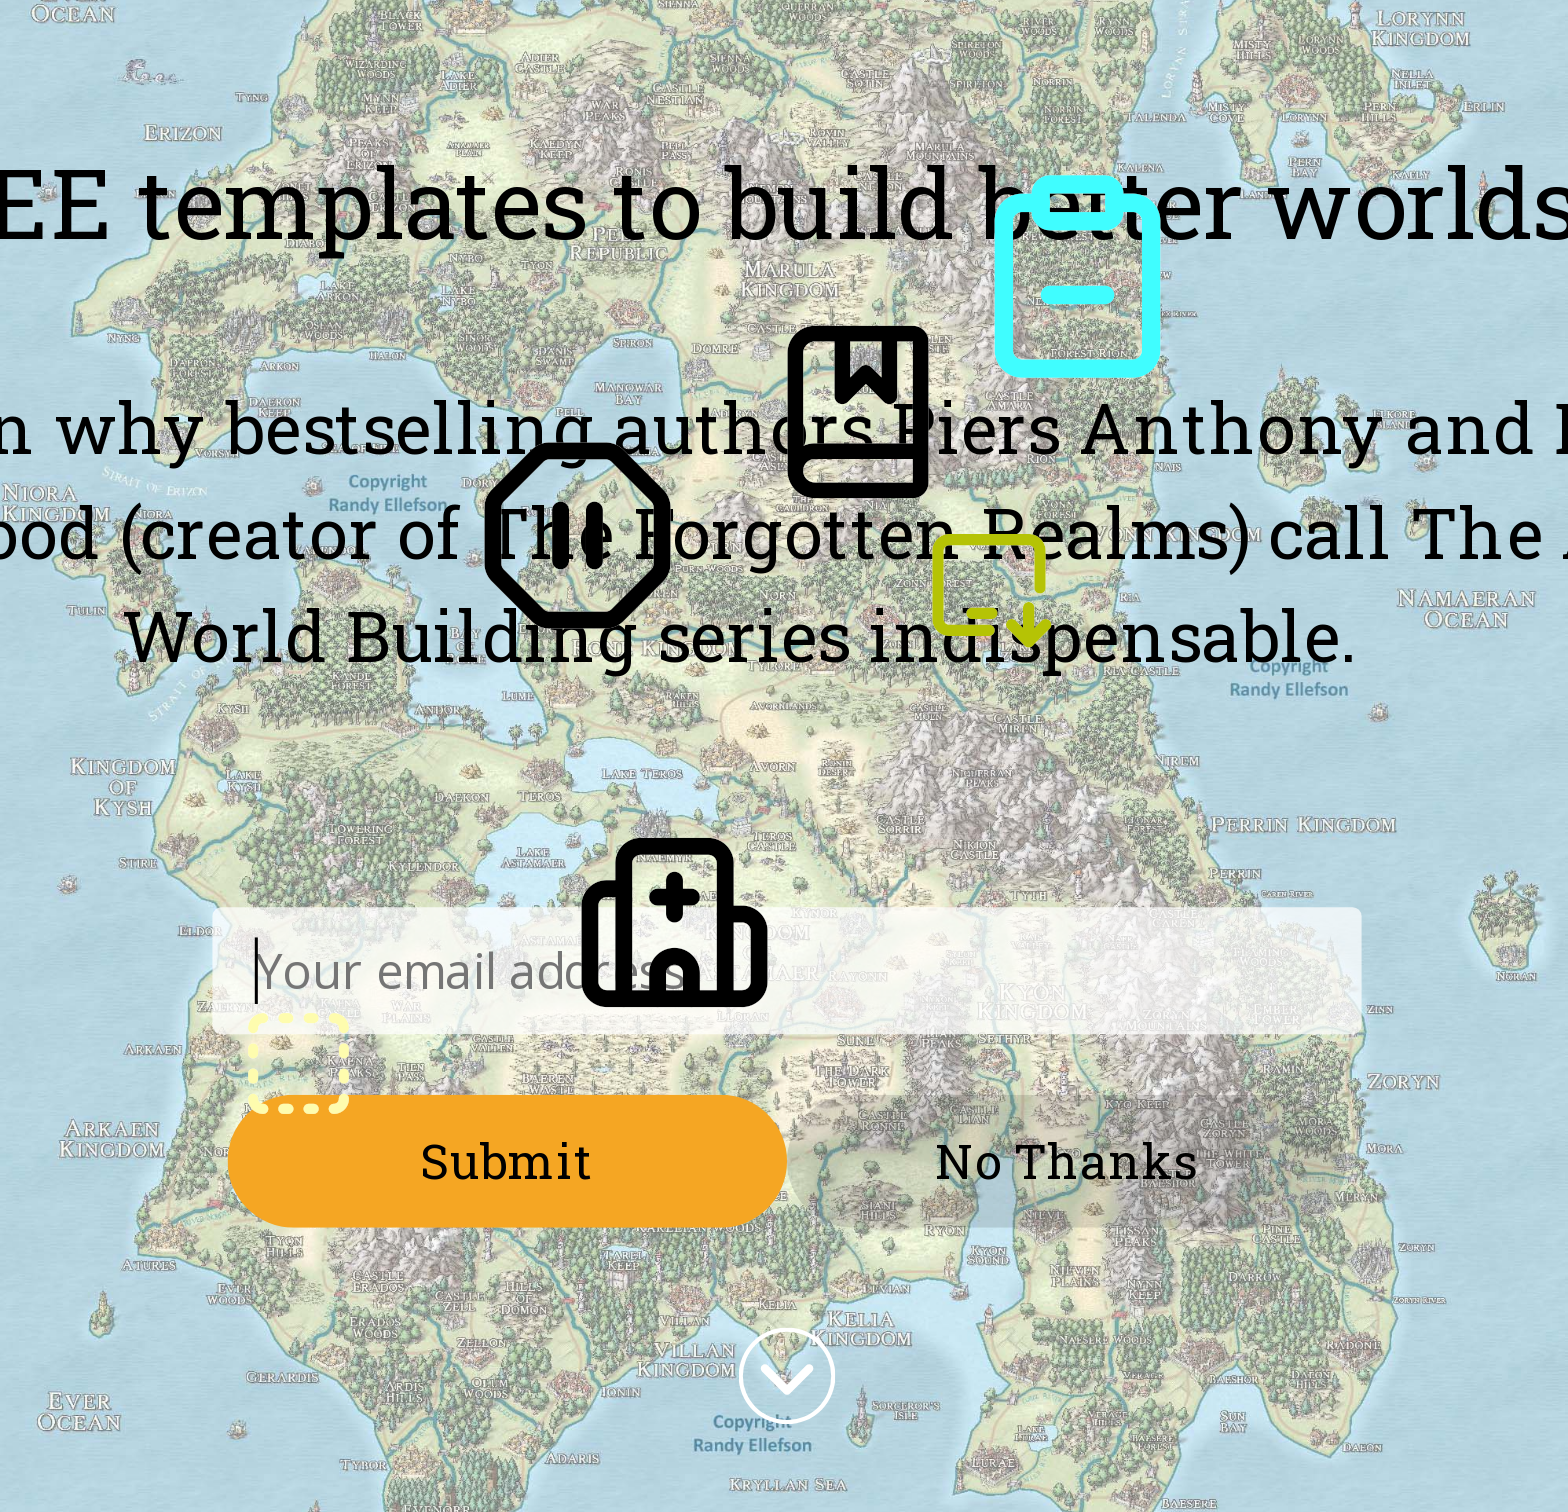 This screenshot has width=1568, height=1512. Describe the element at coordinates (1077, 276) in the screenshot. I see `remove an item from the clipboard` at that location.